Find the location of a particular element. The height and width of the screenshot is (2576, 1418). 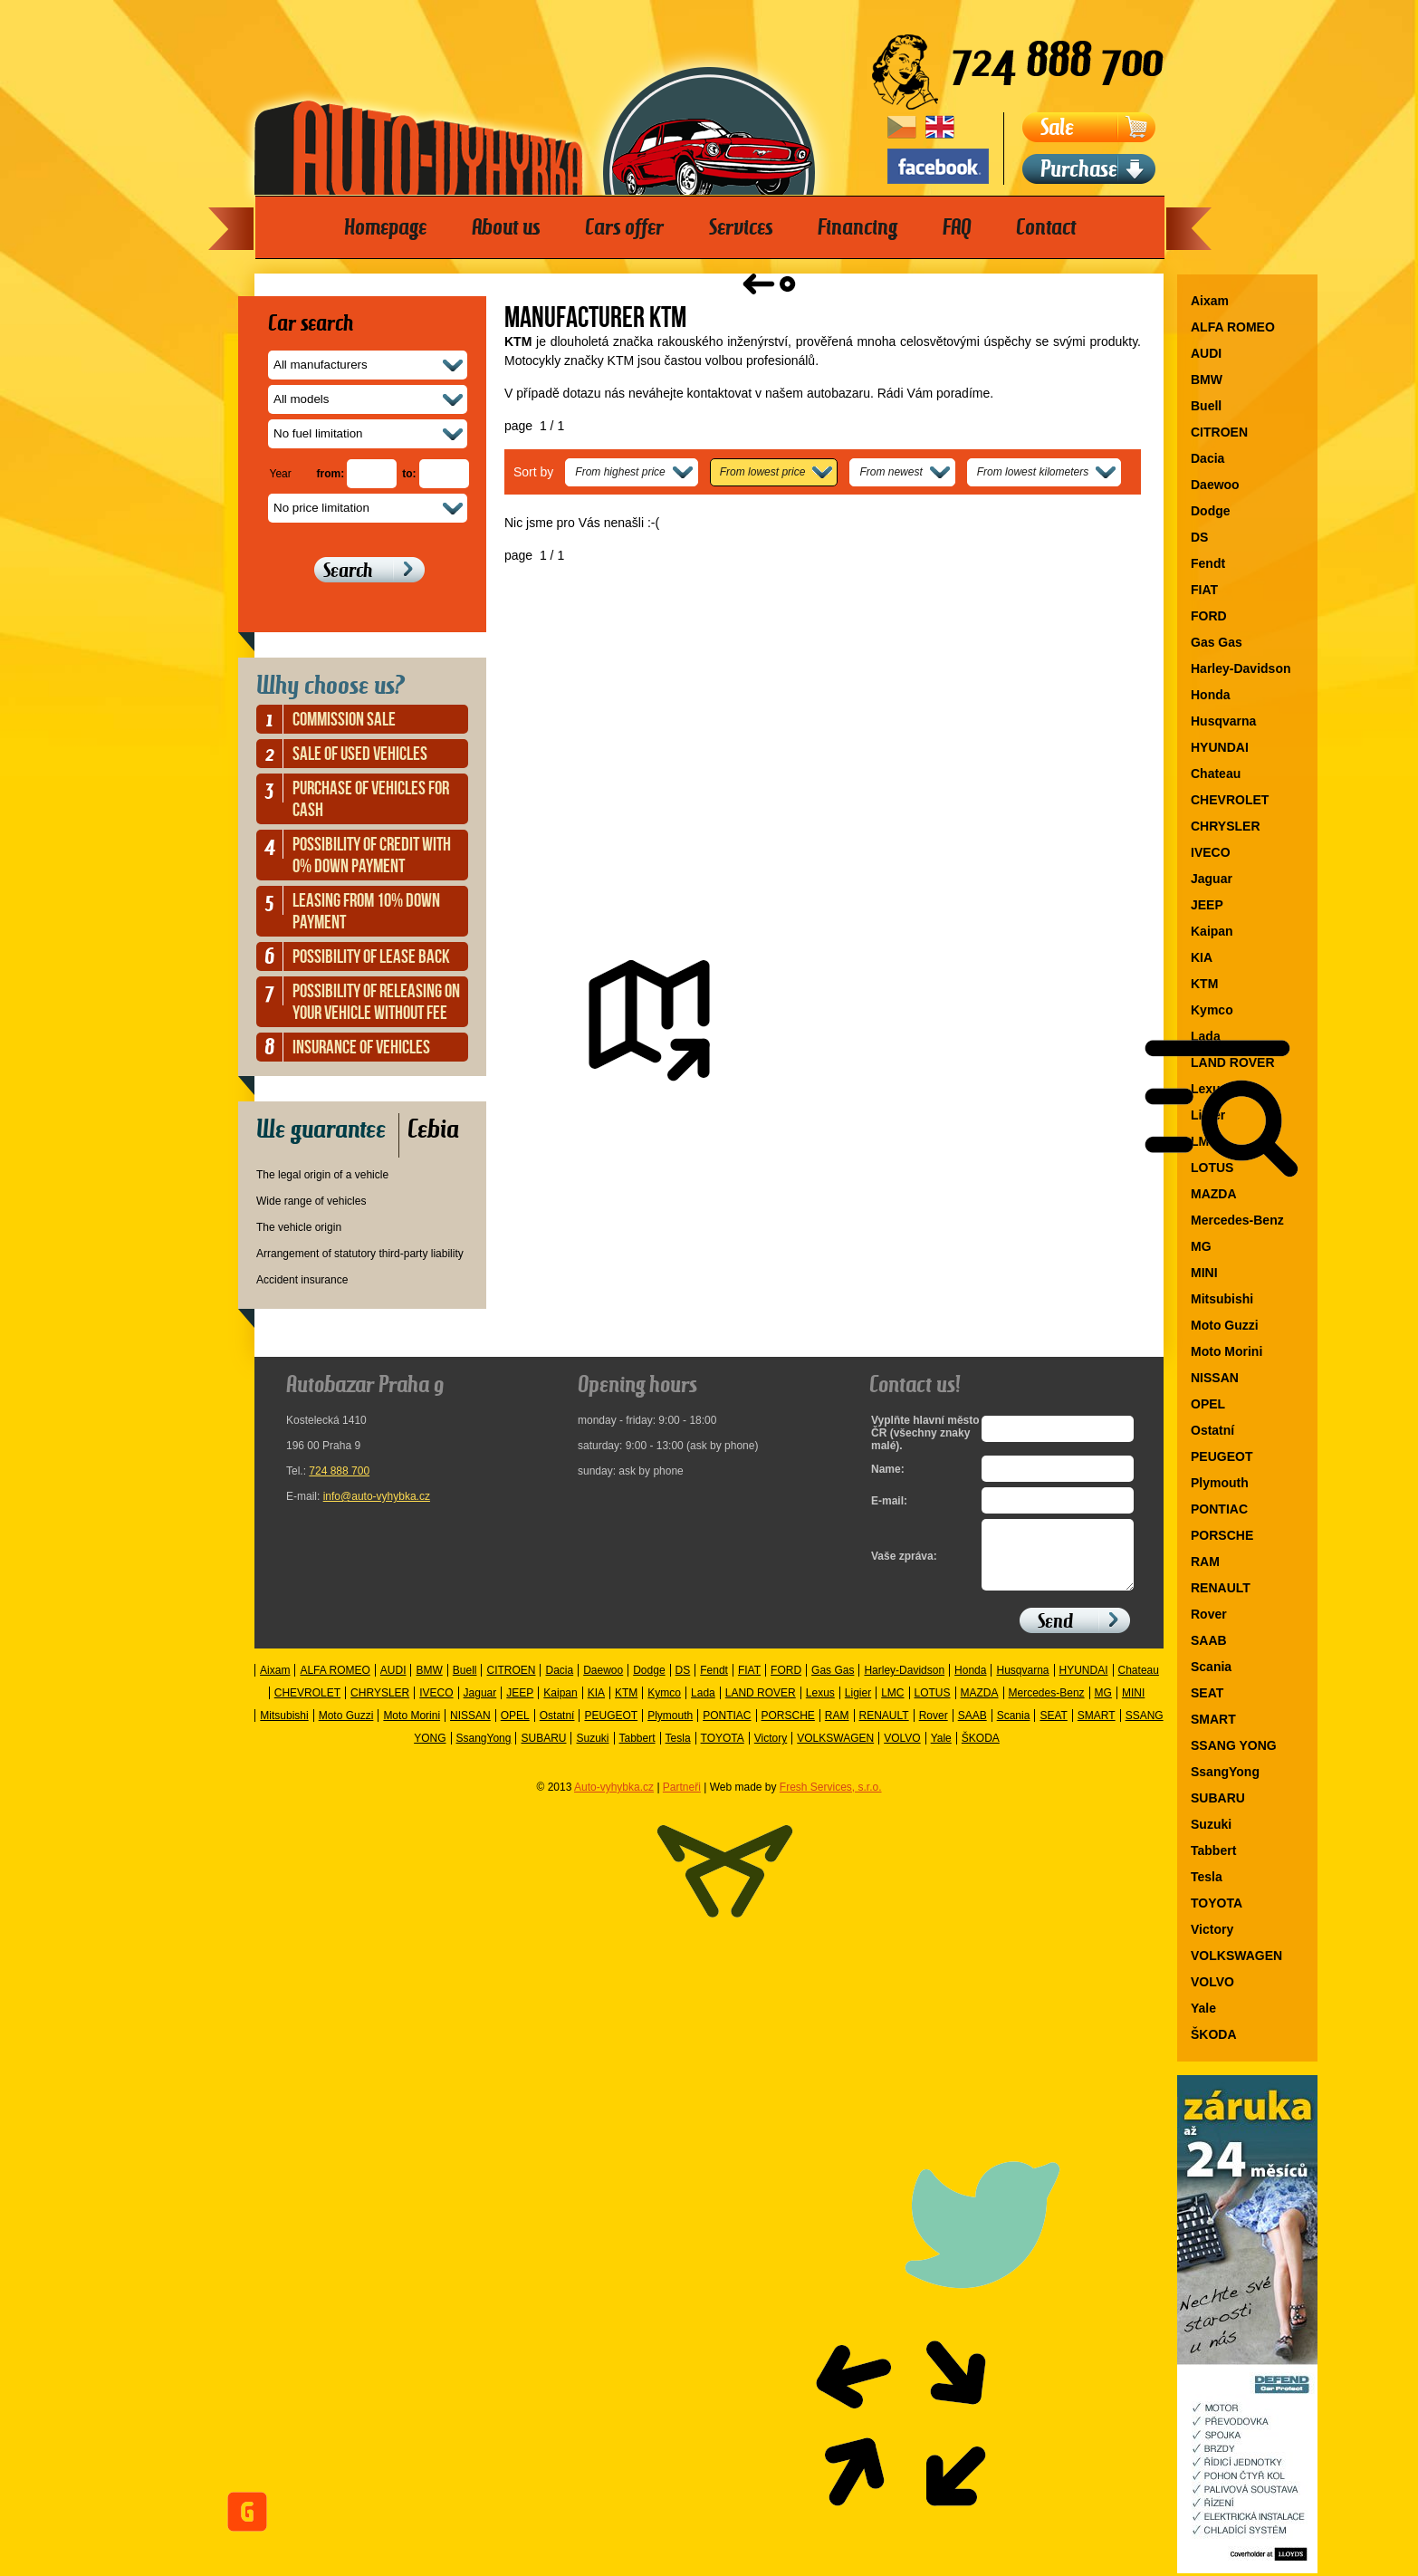

search within a list or document is located at coordinates (1217, 1096).